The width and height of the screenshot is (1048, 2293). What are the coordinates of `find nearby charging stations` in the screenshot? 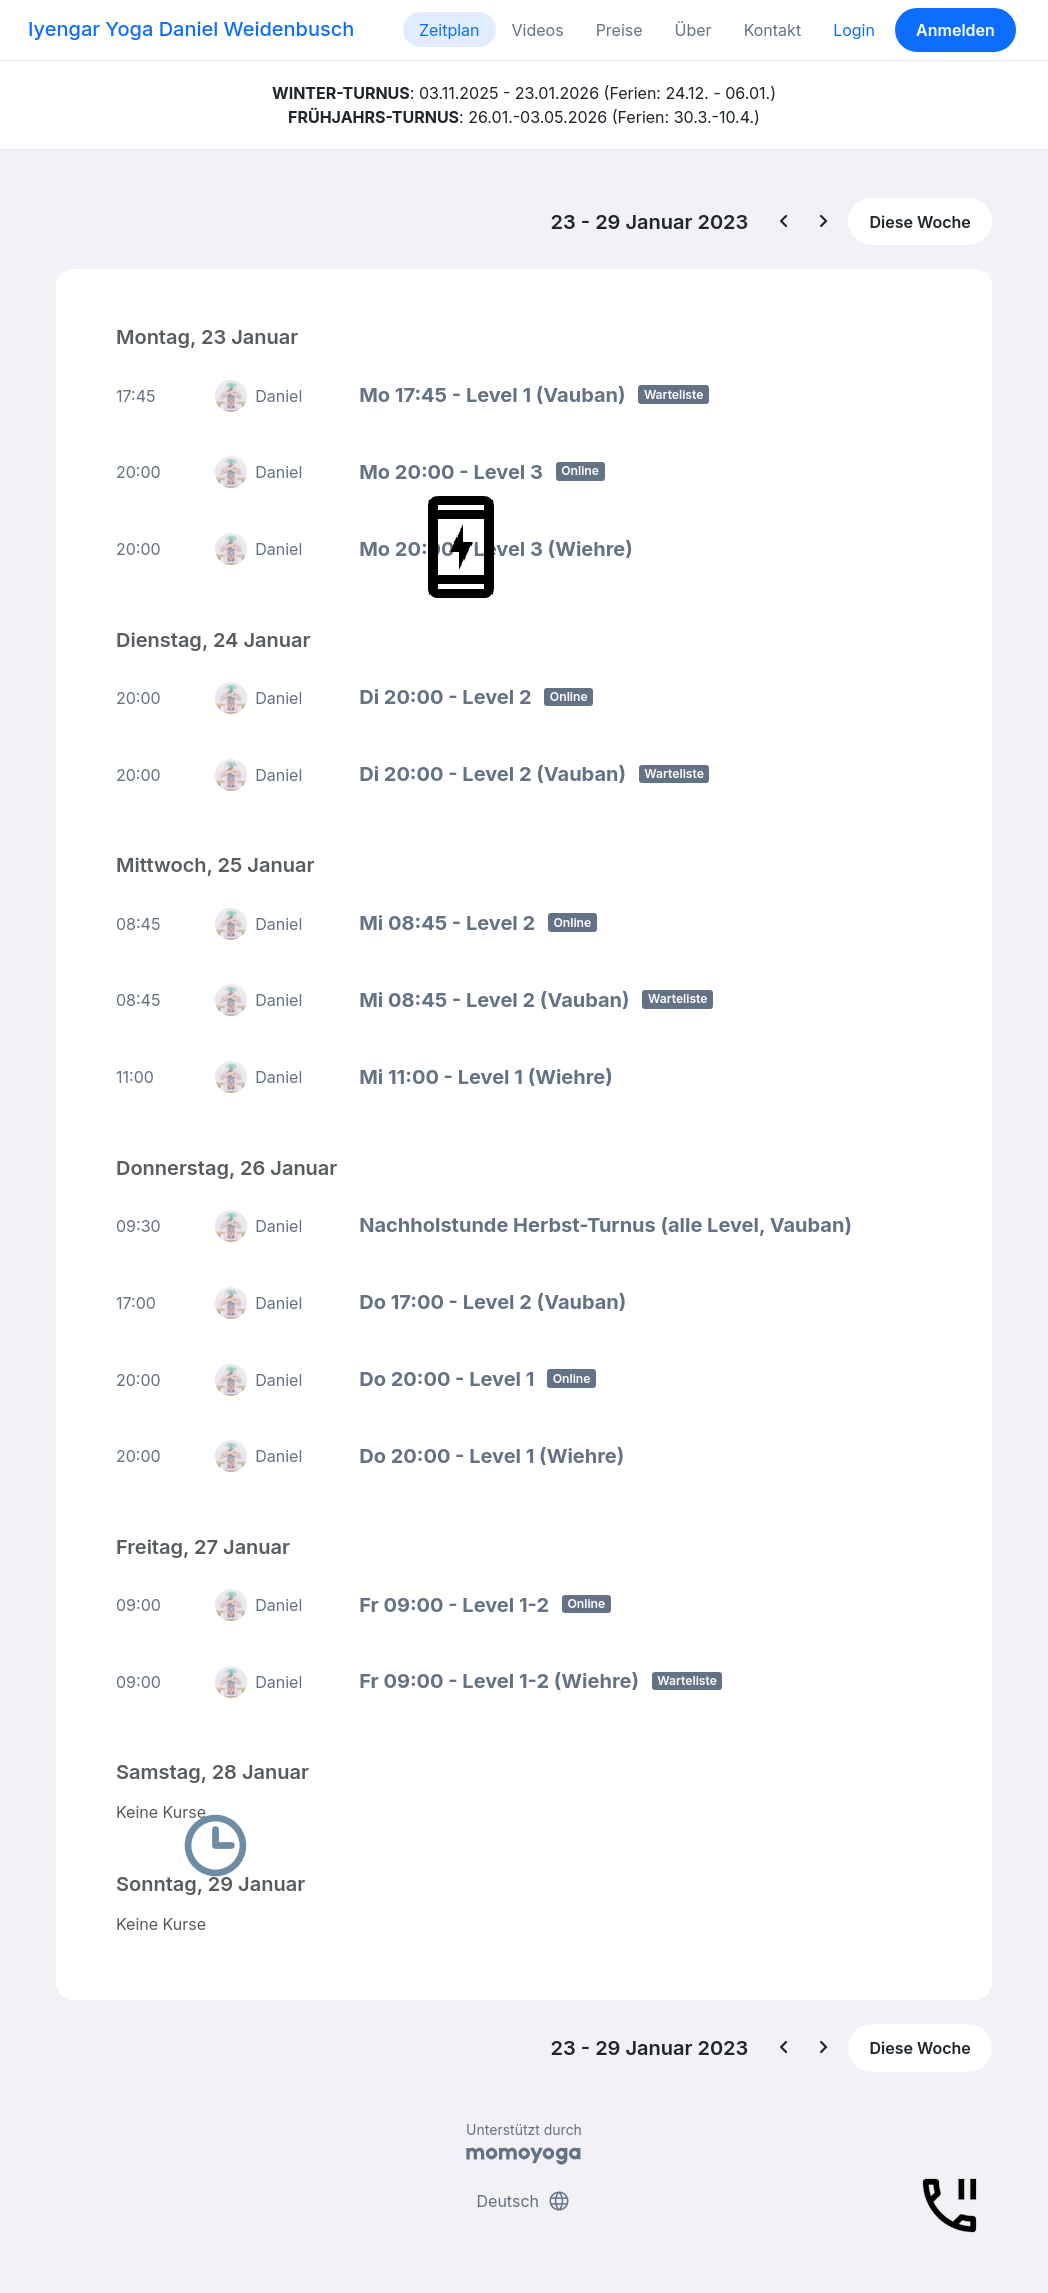 It's located at (461, 547).